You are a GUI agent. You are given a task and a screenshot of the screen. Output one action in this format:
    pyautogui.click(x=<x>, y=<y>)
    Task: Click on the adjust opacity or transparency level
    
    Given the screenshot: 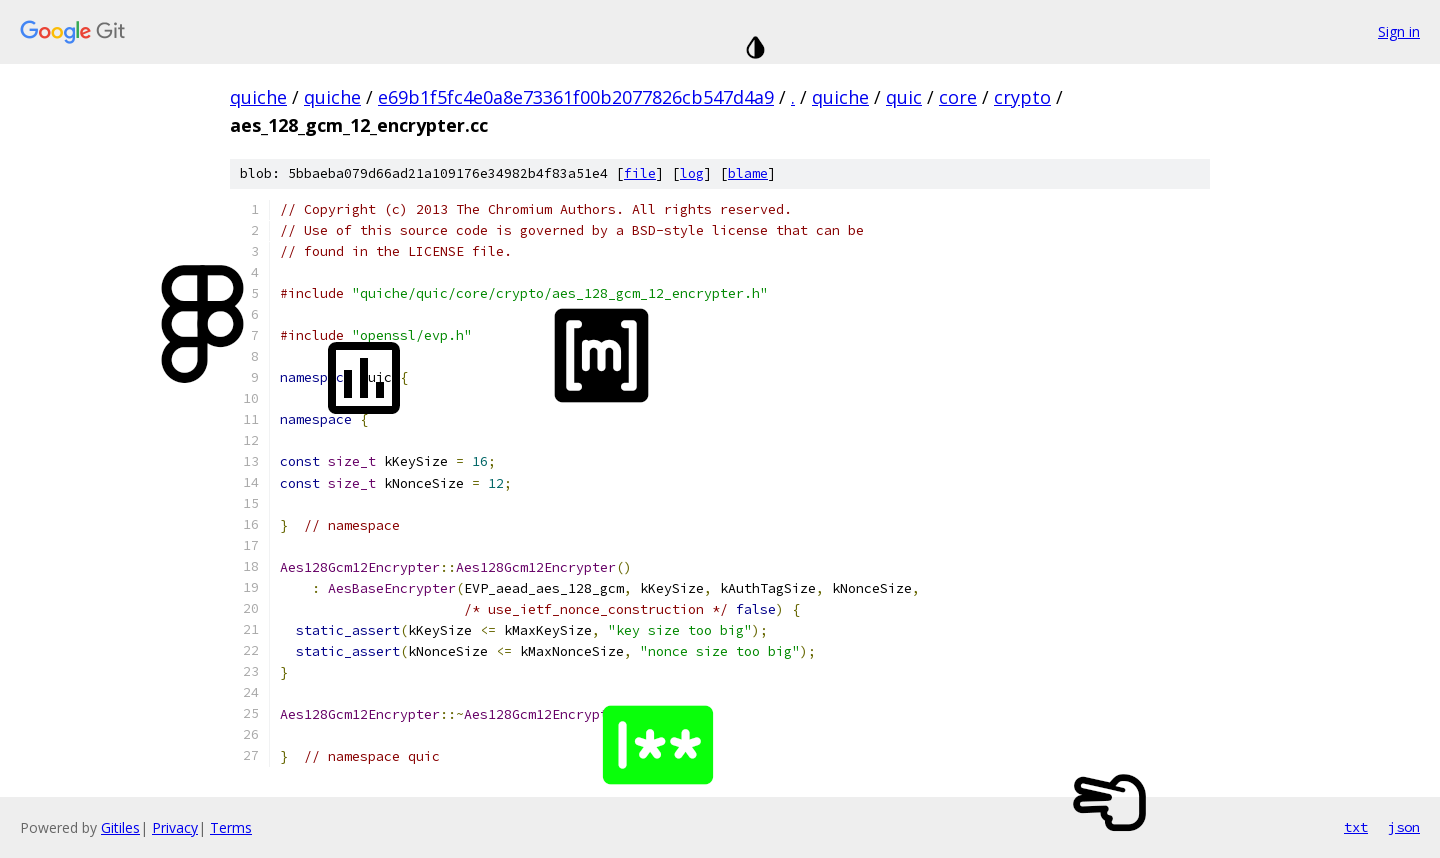 What is the action you would take?
    pyautogui.click(x=755, y=47)
    